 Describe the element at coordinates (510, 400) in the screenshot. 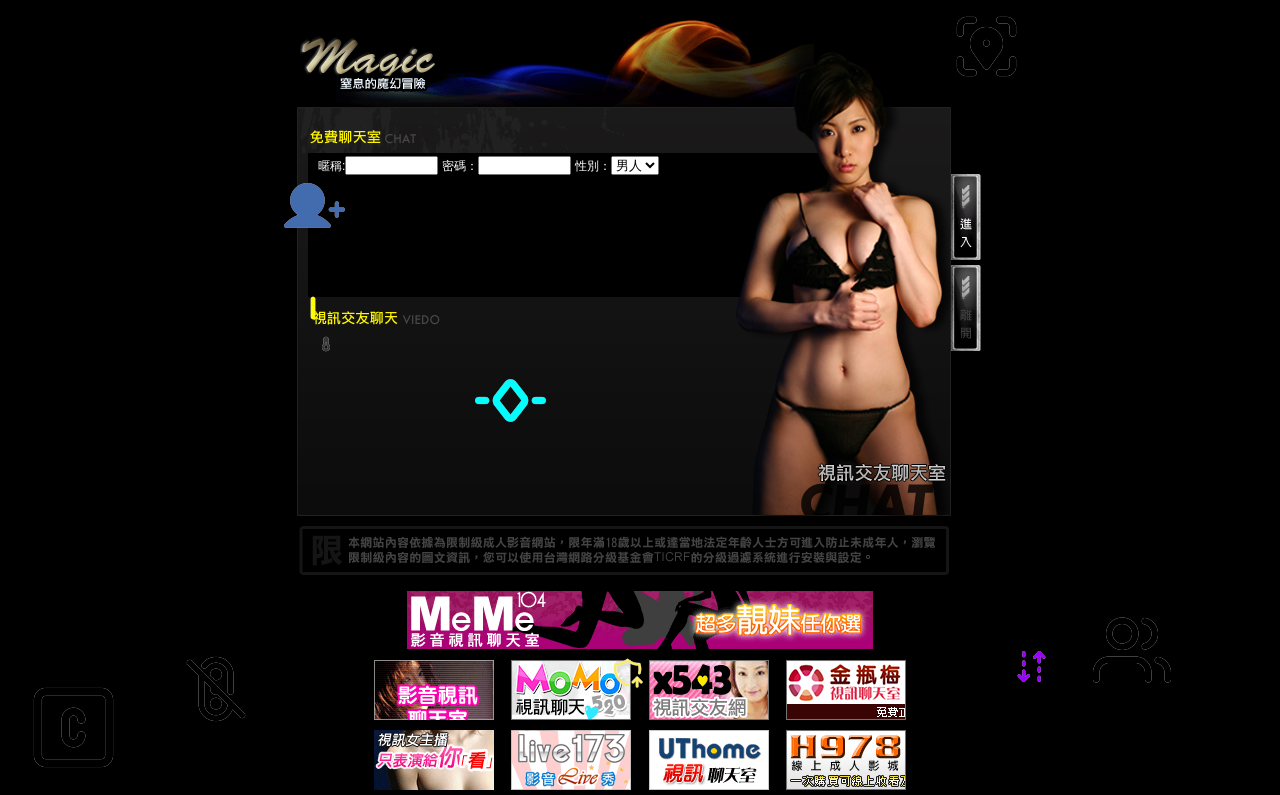

I see `align keyframe to horizontal center` at that location.